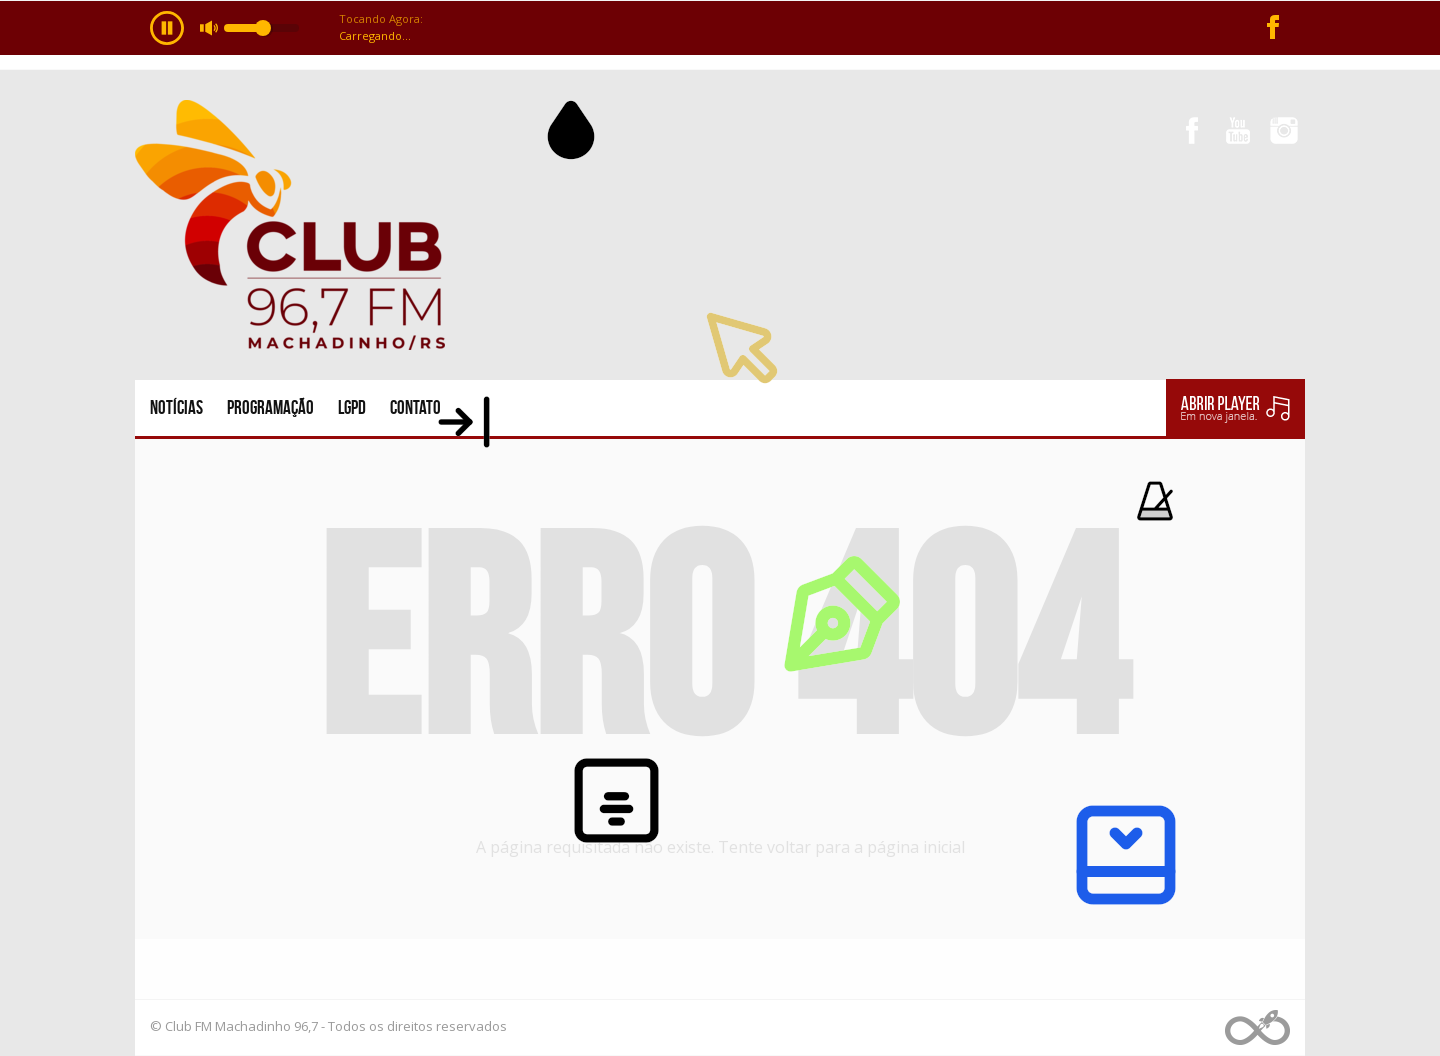 Image resolution: width=1440 pixels, height=1056 pixels. I want to click on access drawing or illustration tools, so click(836, 620).